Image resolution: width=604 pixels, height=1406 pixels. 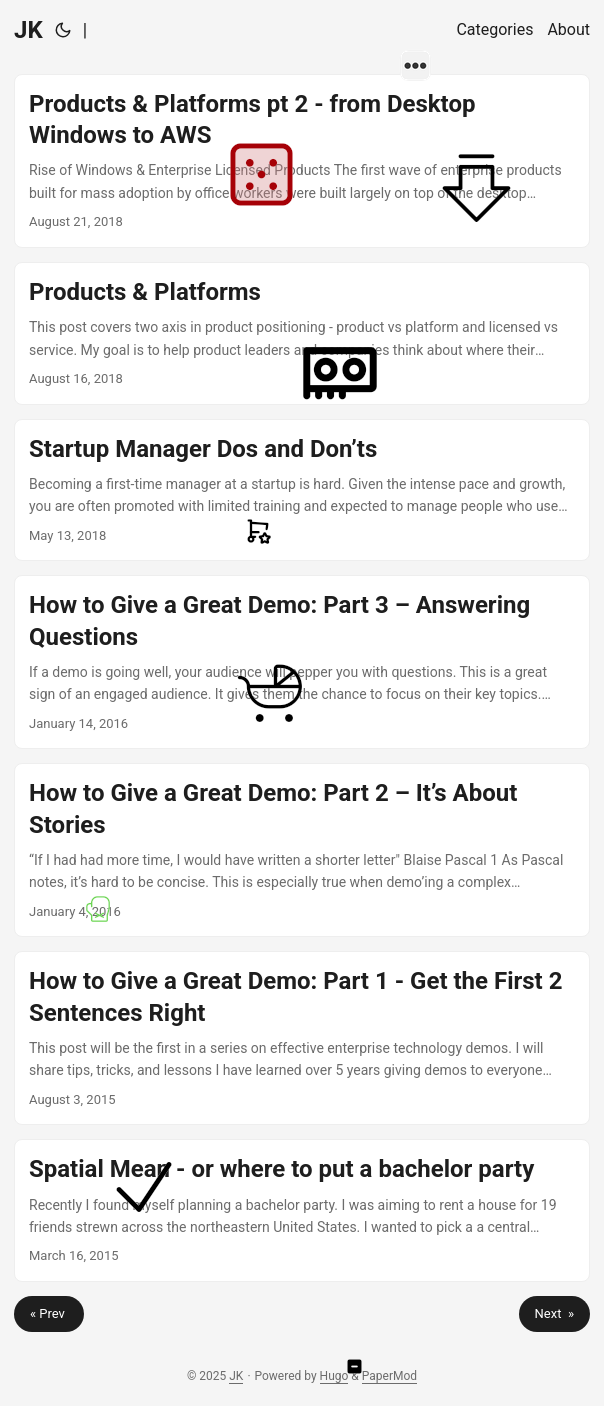 I want to click on download a file or content, so click(x=476, y=185).